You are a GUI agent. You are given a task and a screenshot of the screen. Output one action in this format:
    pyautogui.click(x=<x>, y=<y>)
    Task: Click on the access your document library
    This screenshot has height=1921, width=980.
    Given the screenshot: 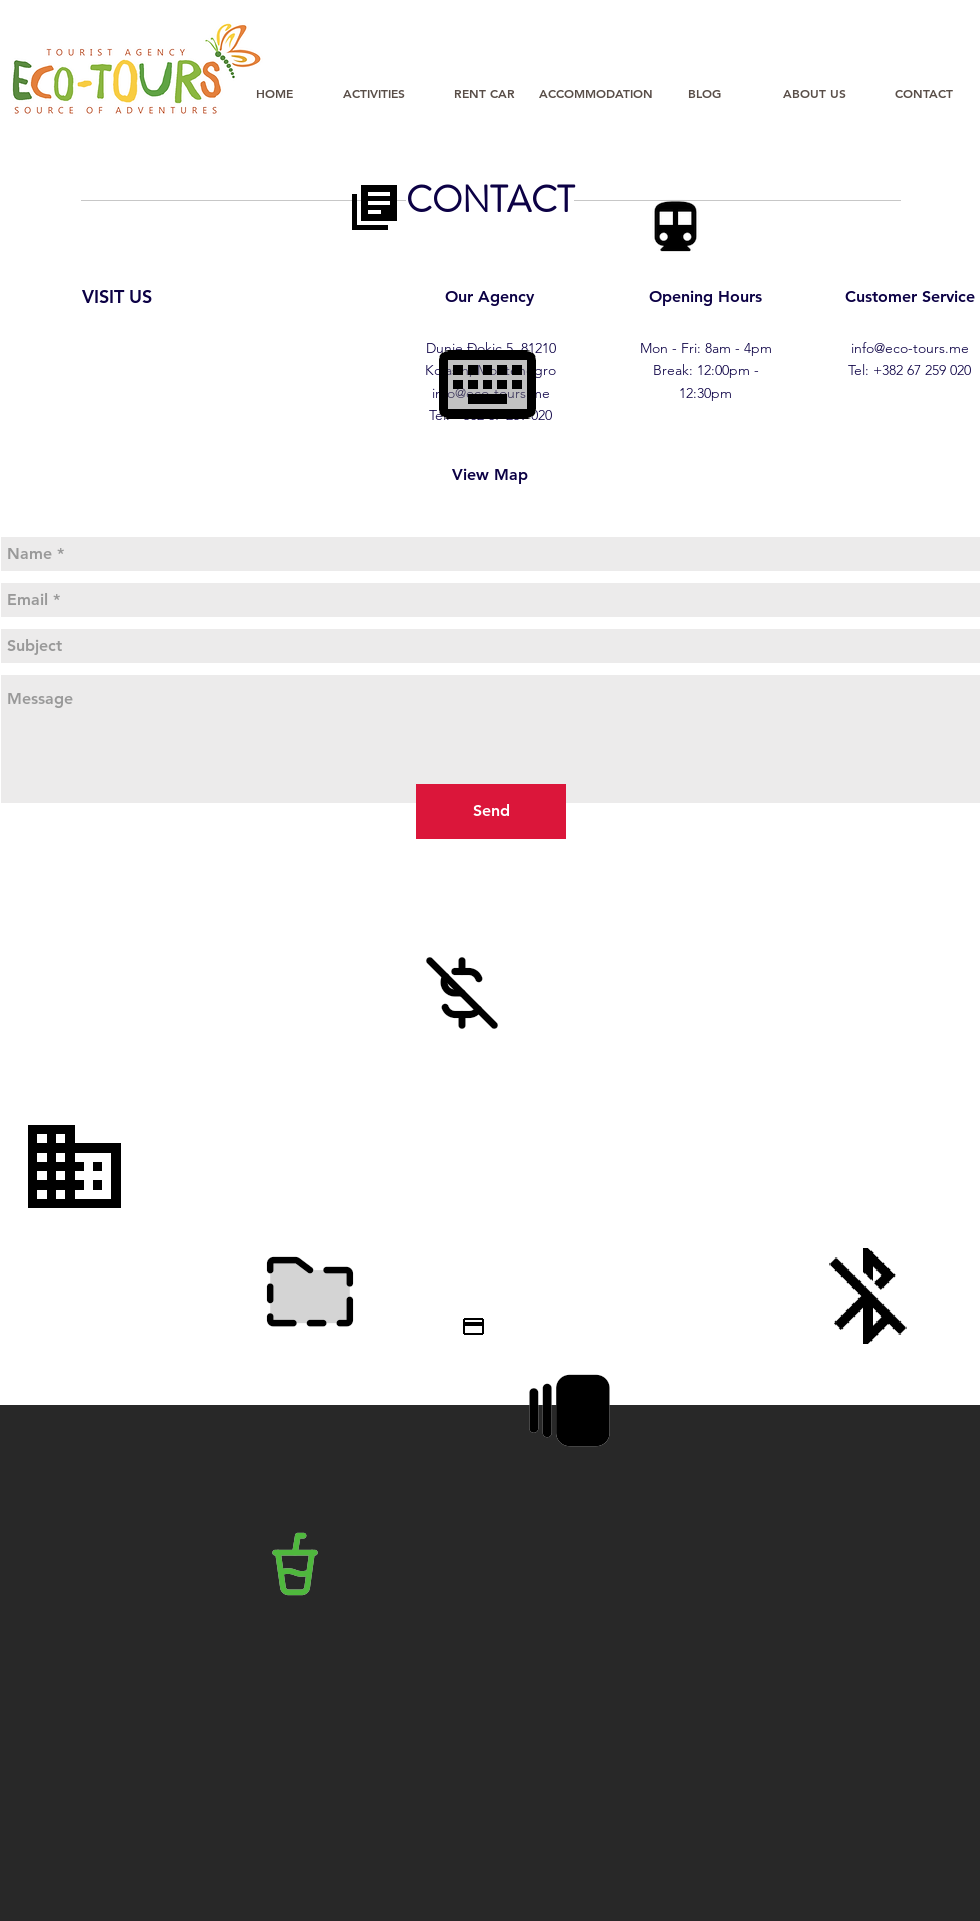 What is the action you would take?
    pyautogui.click(x=374, y=207)
    